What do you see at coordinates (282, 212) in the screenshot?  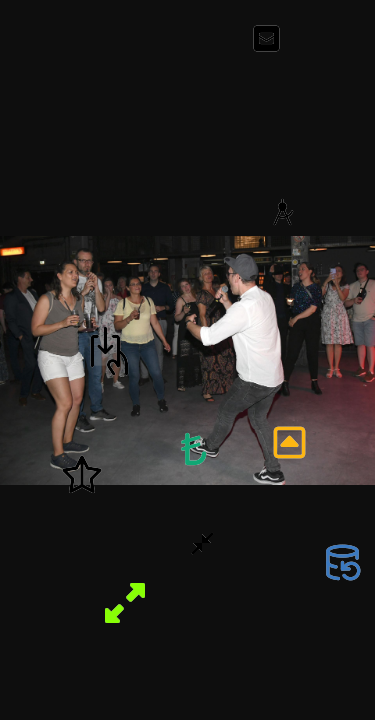 I see `access drawing or measurement tools` at bounding box center [282, 212].